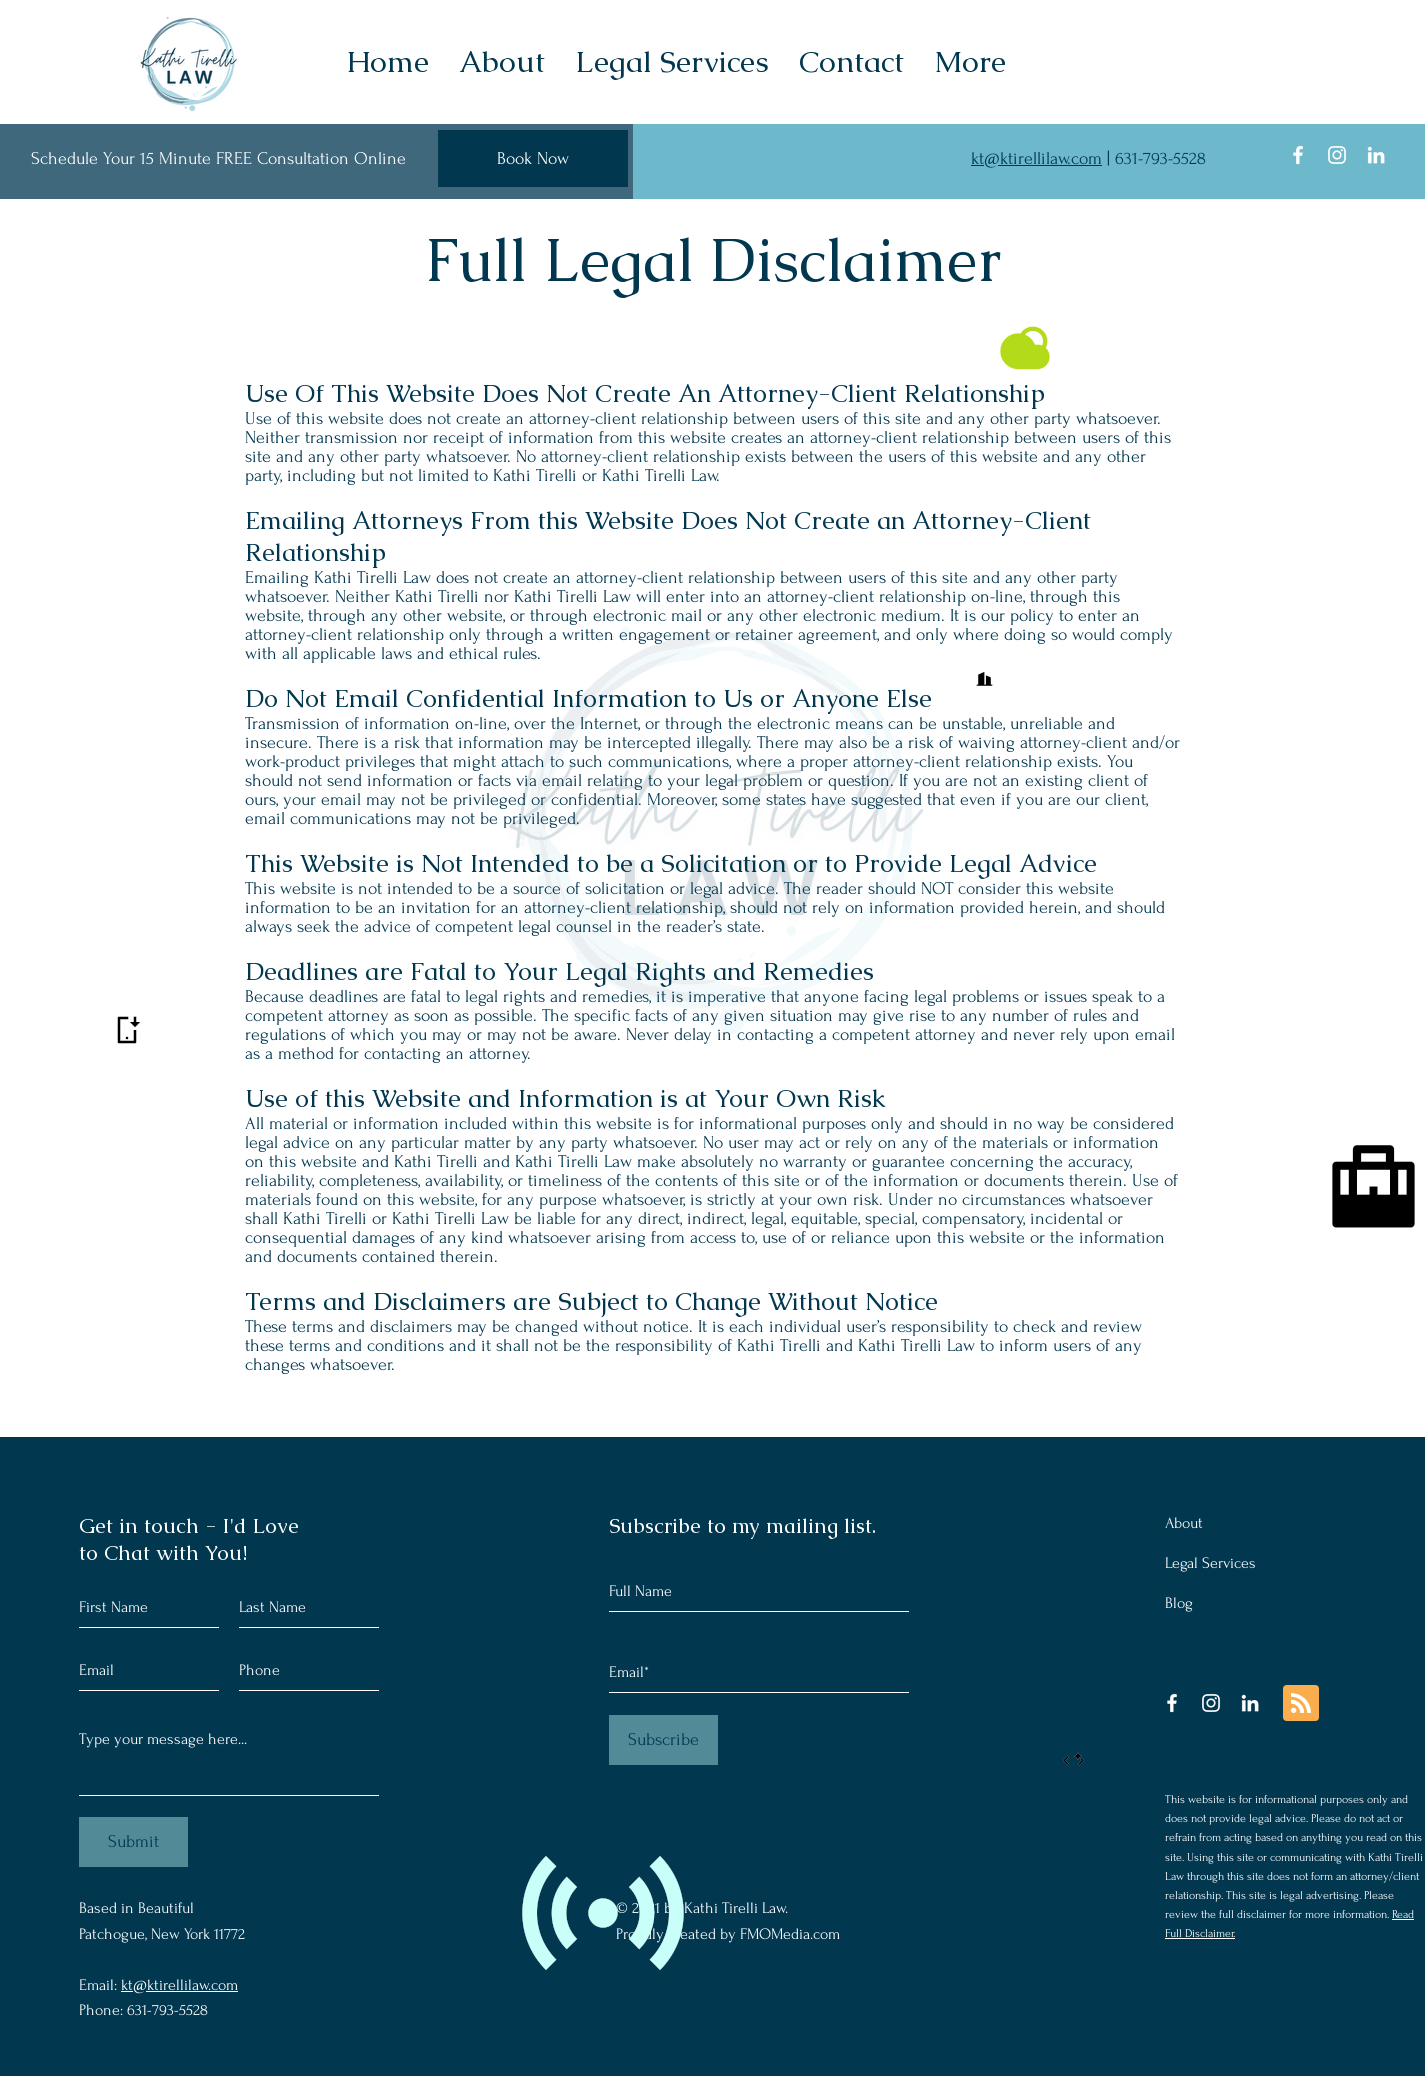 This screenshot has height=2076, width=1425. Describe the element at coordinates (1373, 1190) in the screenshot. I see `access work or business documents` at that location.